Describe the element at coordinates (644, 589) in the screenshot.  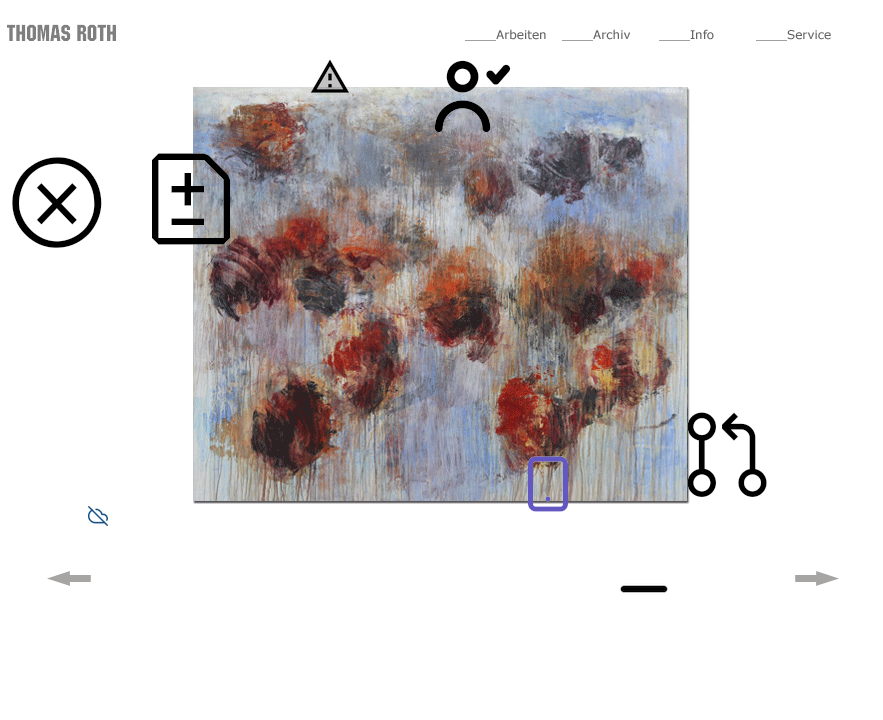
I see `remove an item from a list` at that location.